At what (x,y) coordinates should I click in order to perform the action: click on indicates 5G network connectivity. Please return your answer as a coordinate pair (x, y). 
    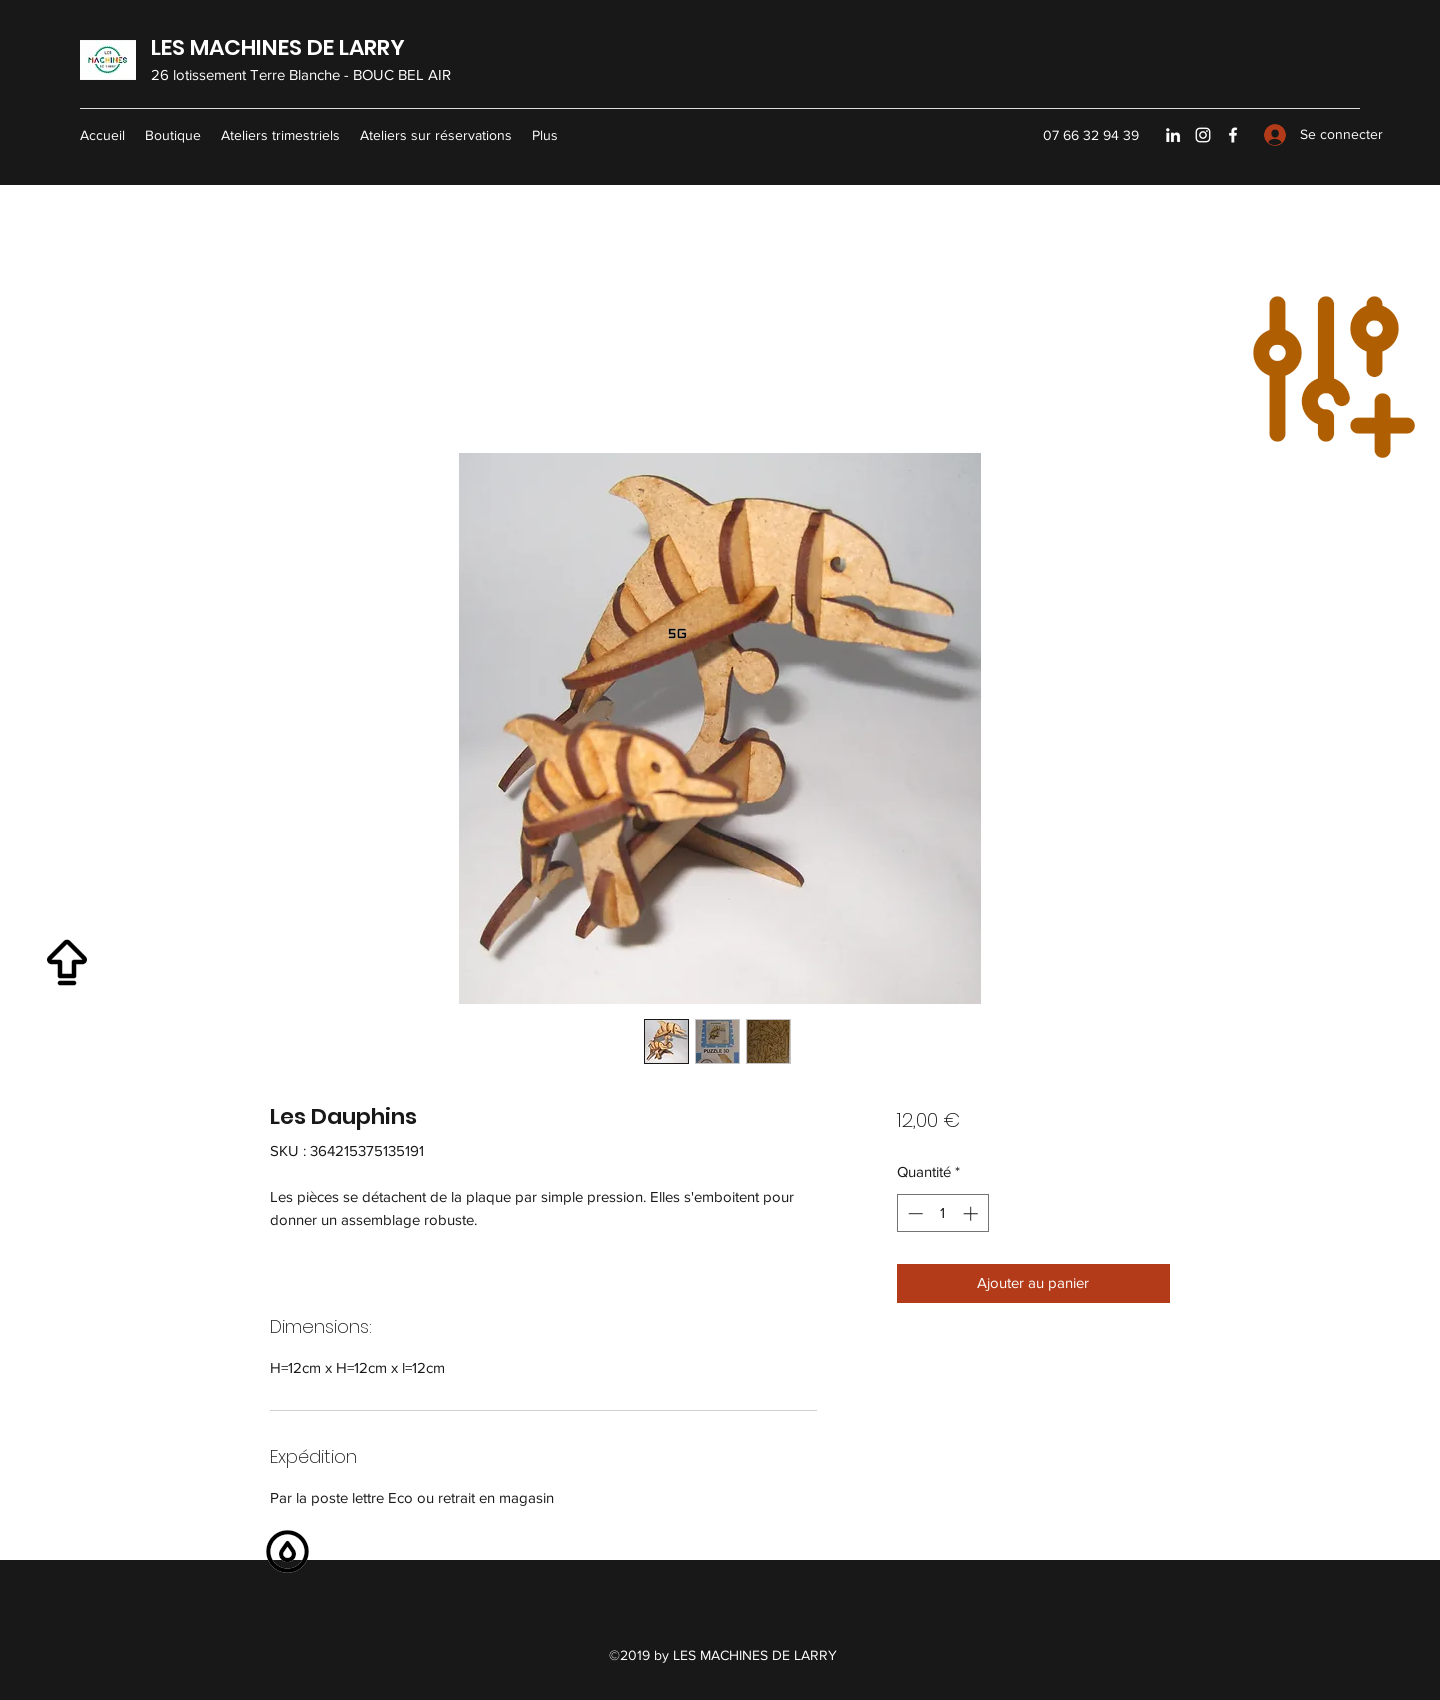
    Looking at the image, I should click on (677, 633).